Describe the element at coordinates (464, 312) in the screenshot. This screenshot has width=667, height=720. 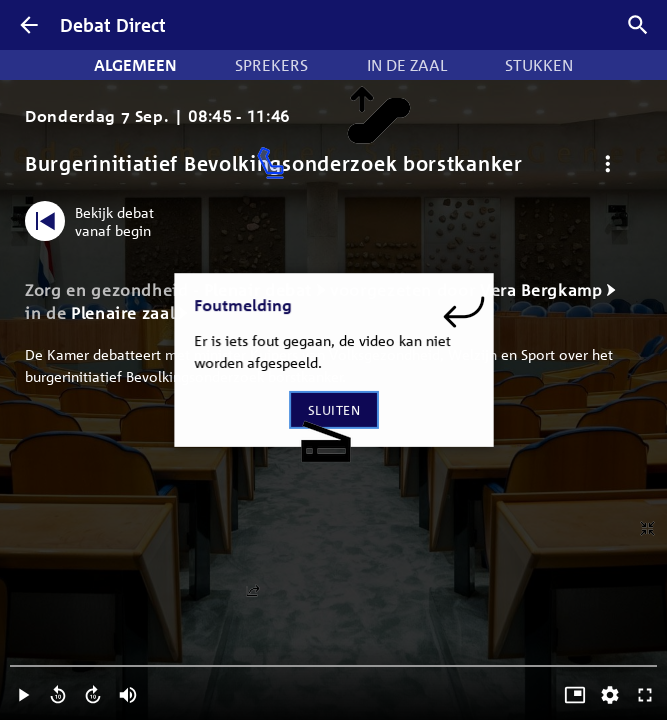
I see `reply to a message` at that location.